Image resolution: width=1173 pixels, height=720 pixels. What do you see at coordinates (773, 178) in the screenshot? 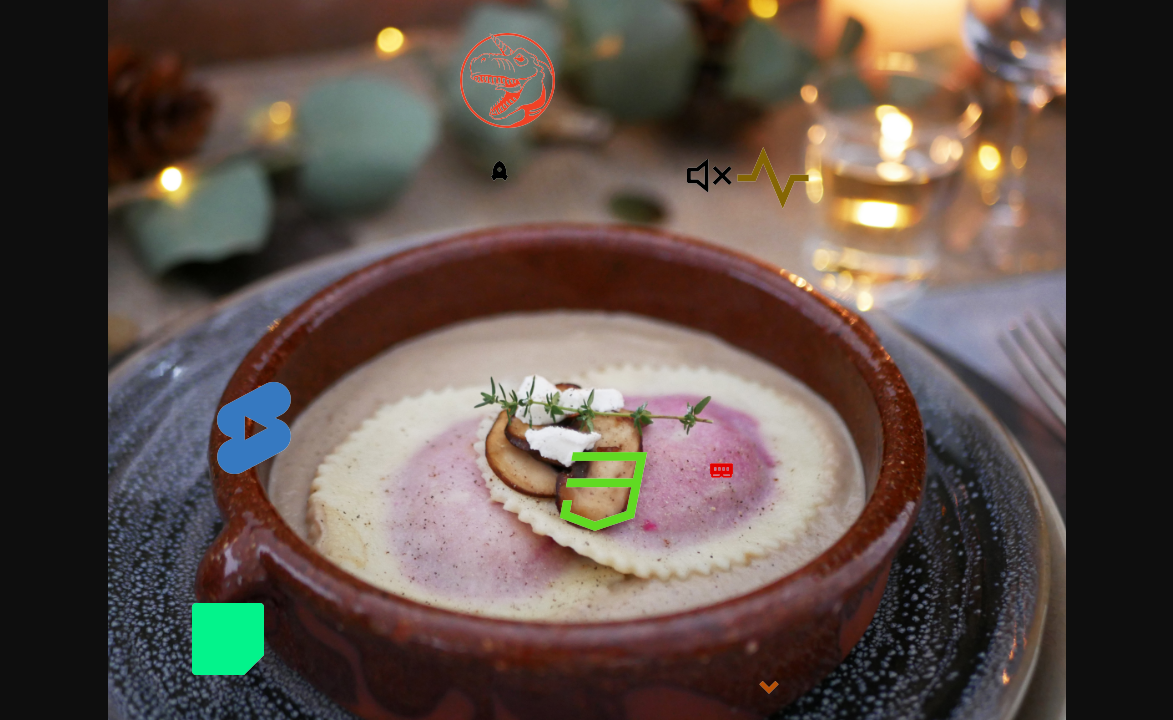
I see `view health or heart rate data` at bounding box center [773, 178].